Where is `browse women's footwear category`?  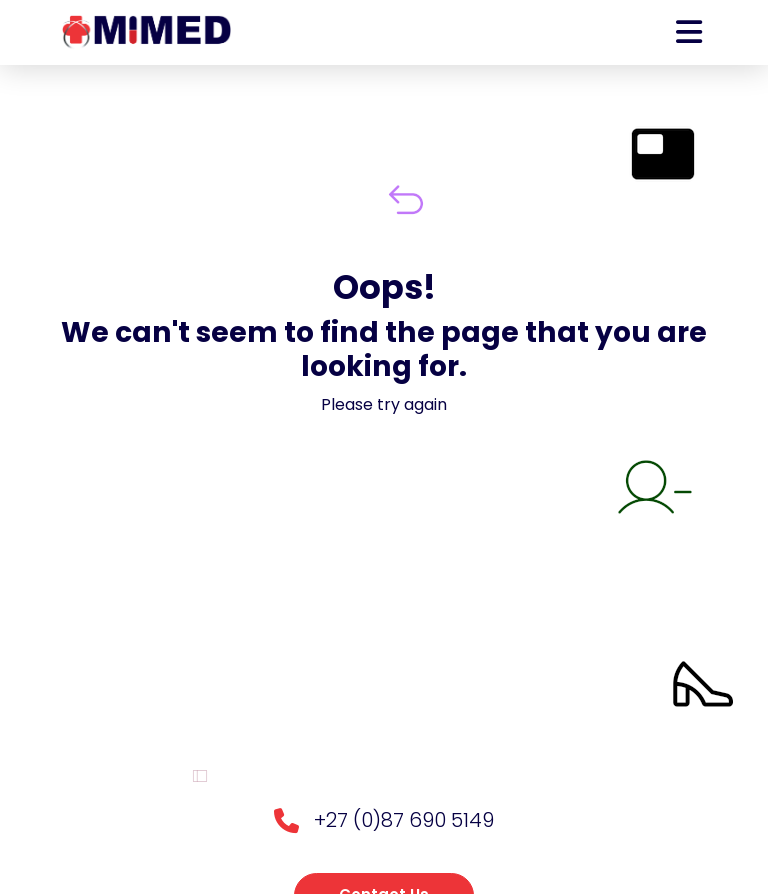 browse women's footwear category is located at coordinates (700, 686).